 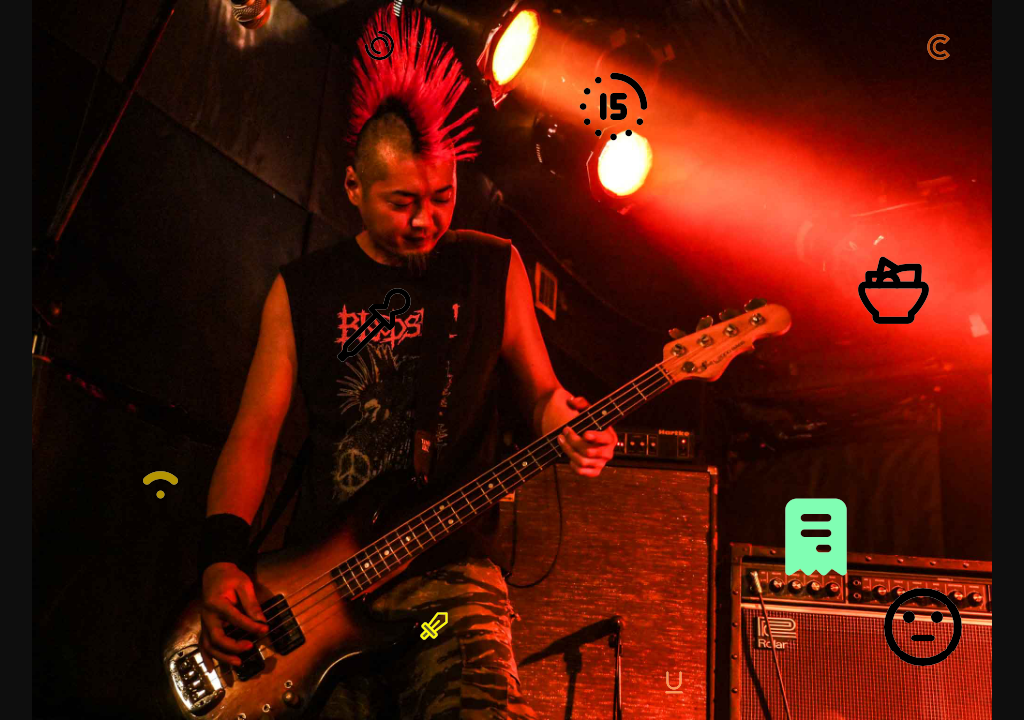 I want to click on indicates weak wifi signal strength, so click(x=160, y=463).